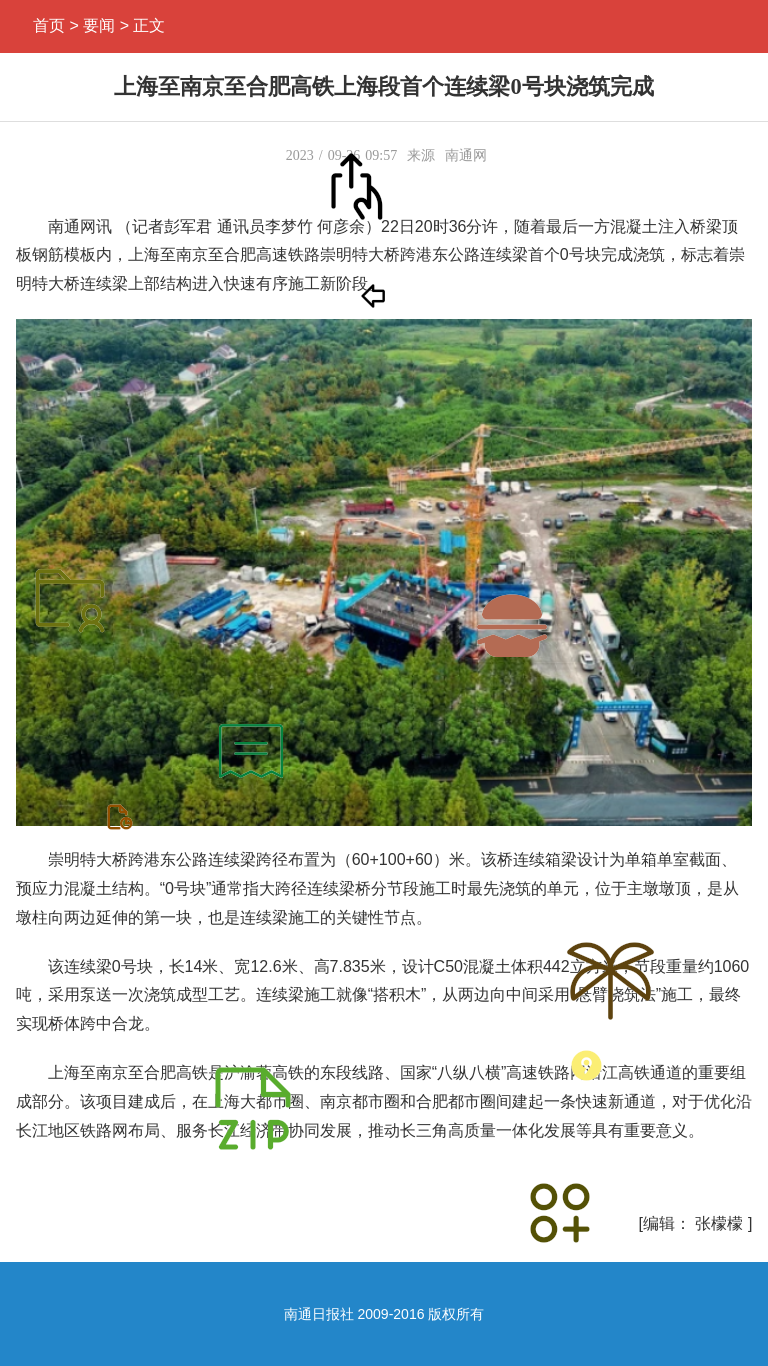 The width and height of the screenshot is (768, 1366). Describe the element at coordinates (251, 751) in the screenshot. I see `view purchase receipt or transaction history` at that location.